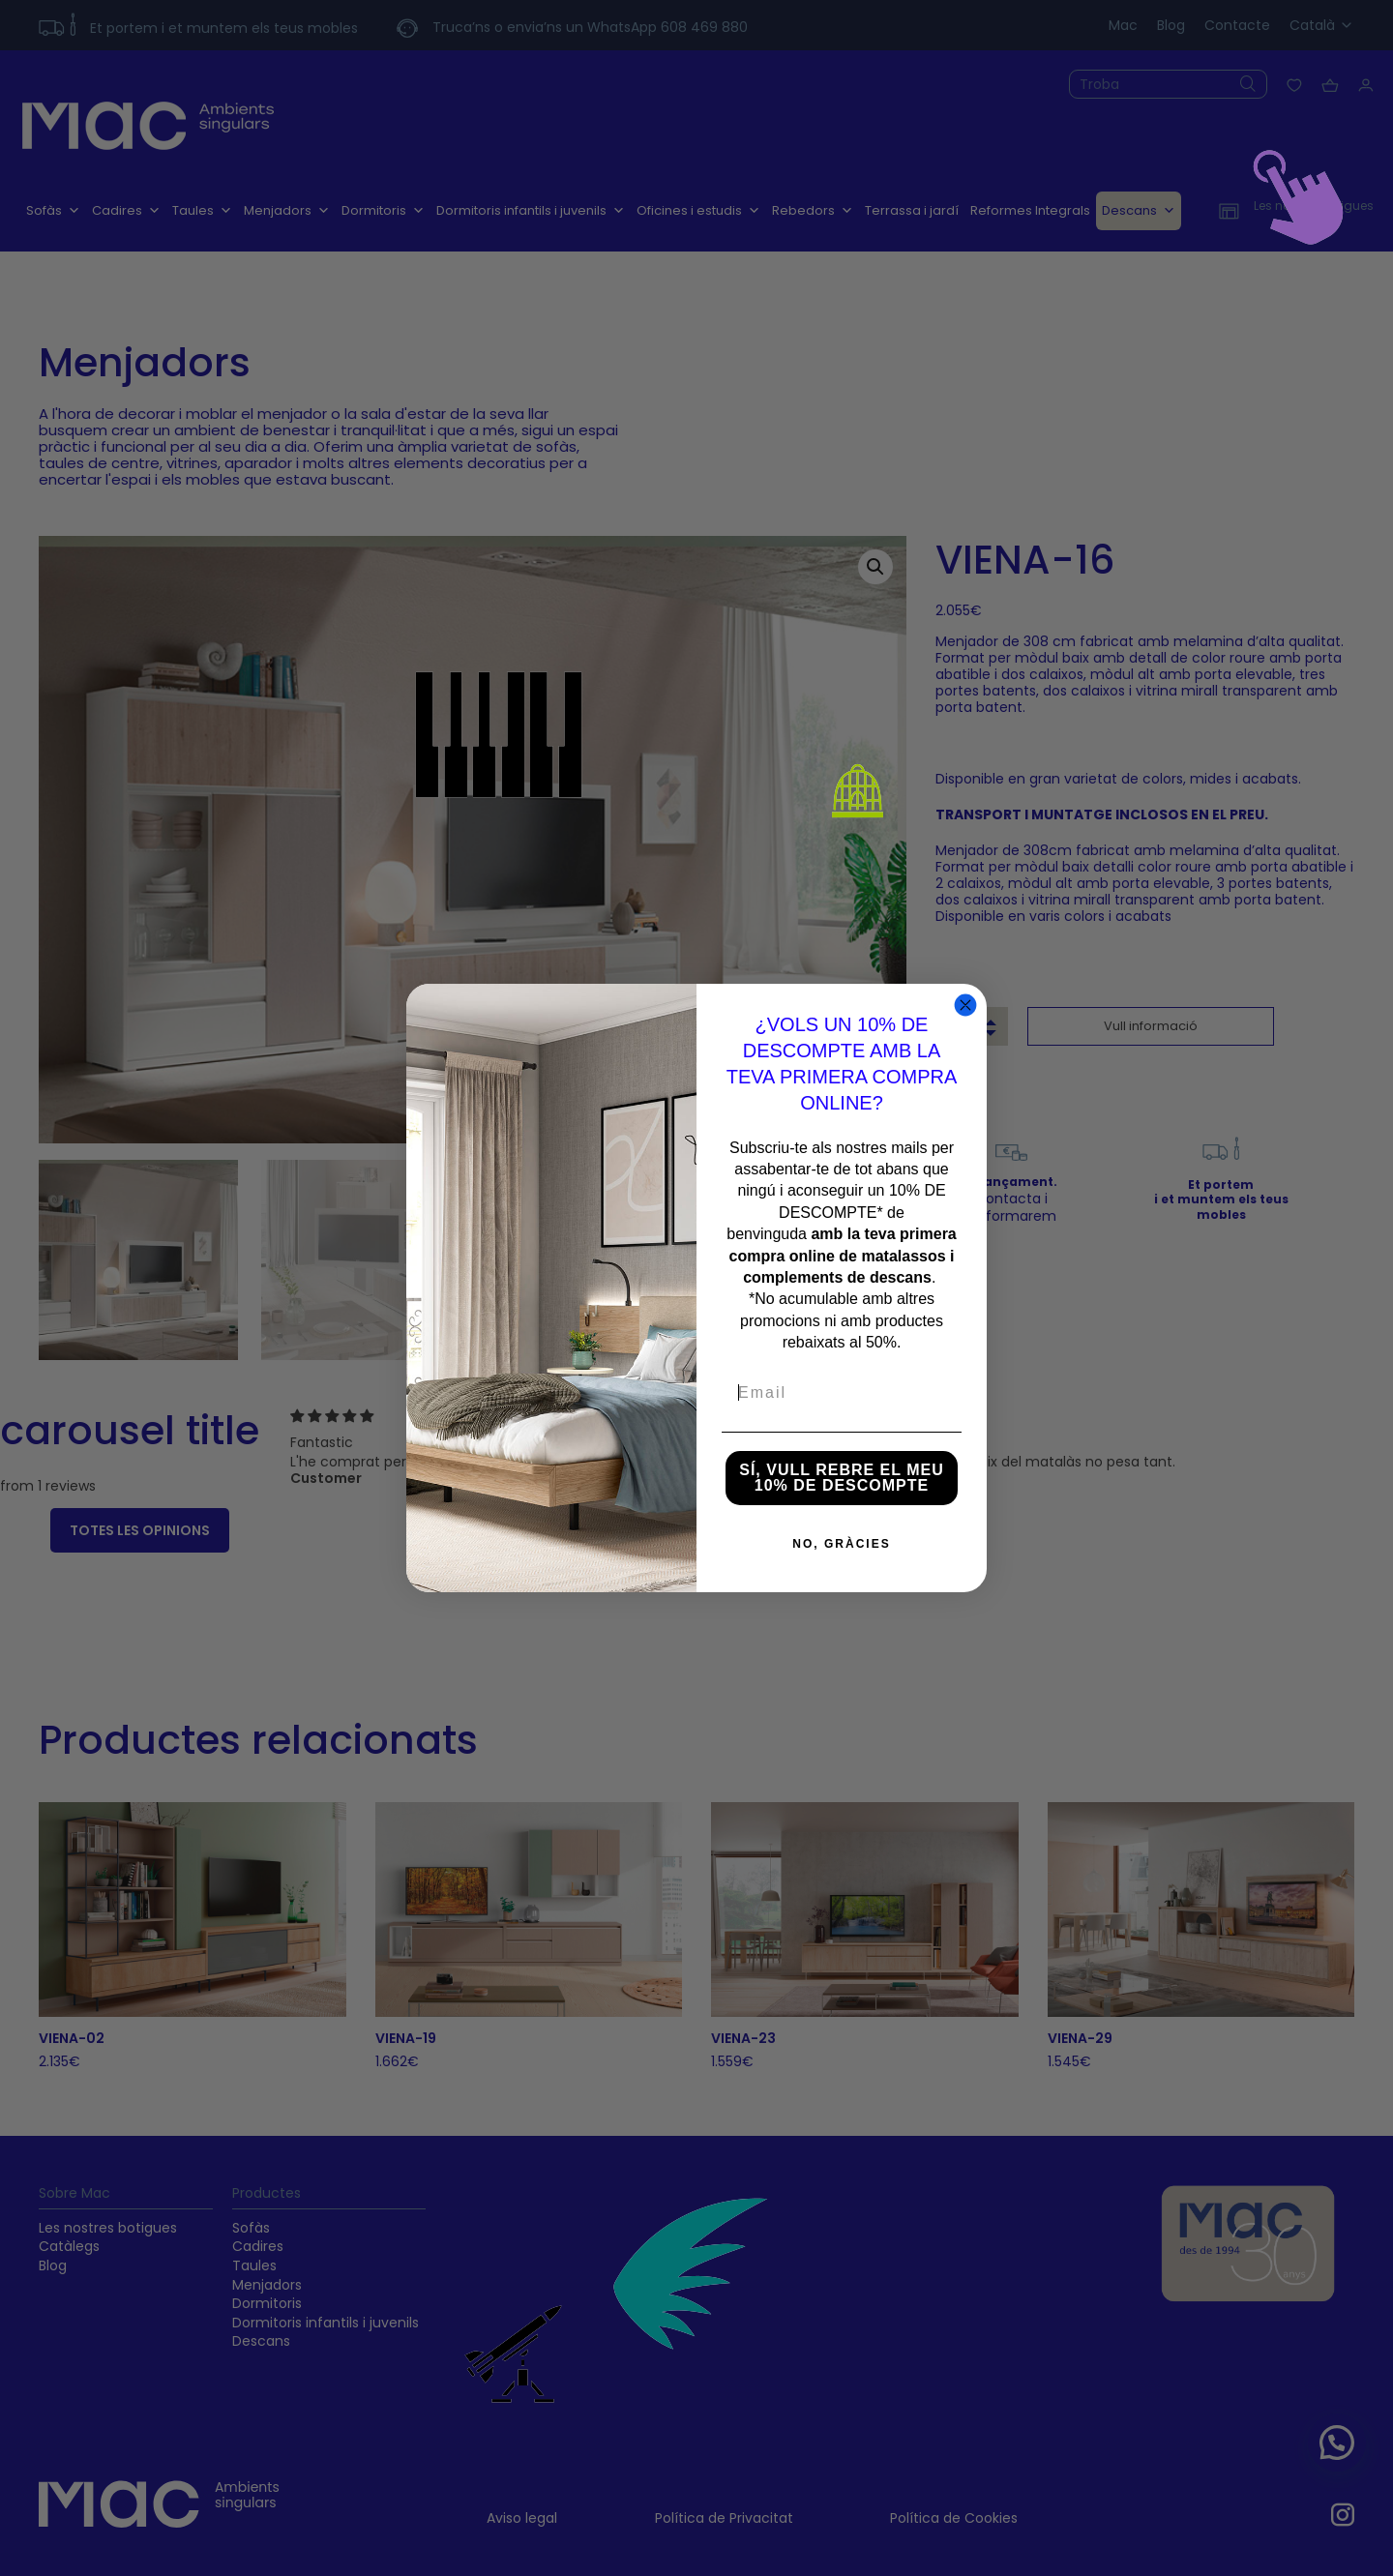 This screenshot has width=1393, height=2576. I want to click on launch missile attack in game, so click(513, 2354).